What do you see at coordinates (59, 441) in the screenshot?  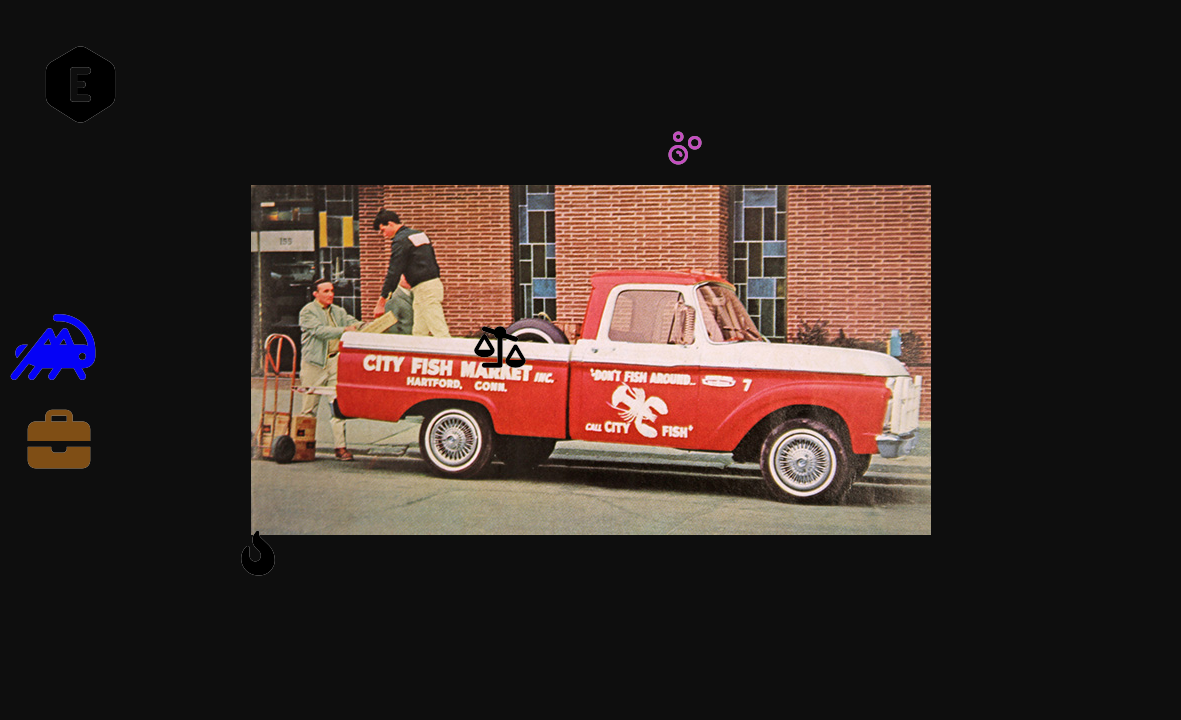 I see `access work or business-related content` at bounding box center [59, 441].